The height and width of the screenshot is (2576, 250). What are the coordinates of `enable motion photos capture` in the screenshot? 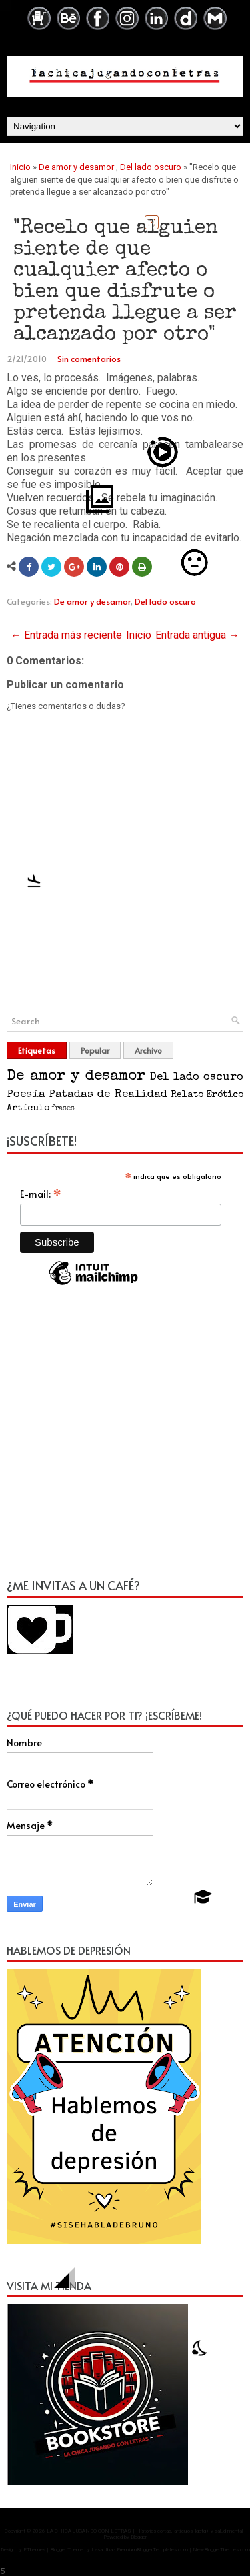 It's located at (163, 452).